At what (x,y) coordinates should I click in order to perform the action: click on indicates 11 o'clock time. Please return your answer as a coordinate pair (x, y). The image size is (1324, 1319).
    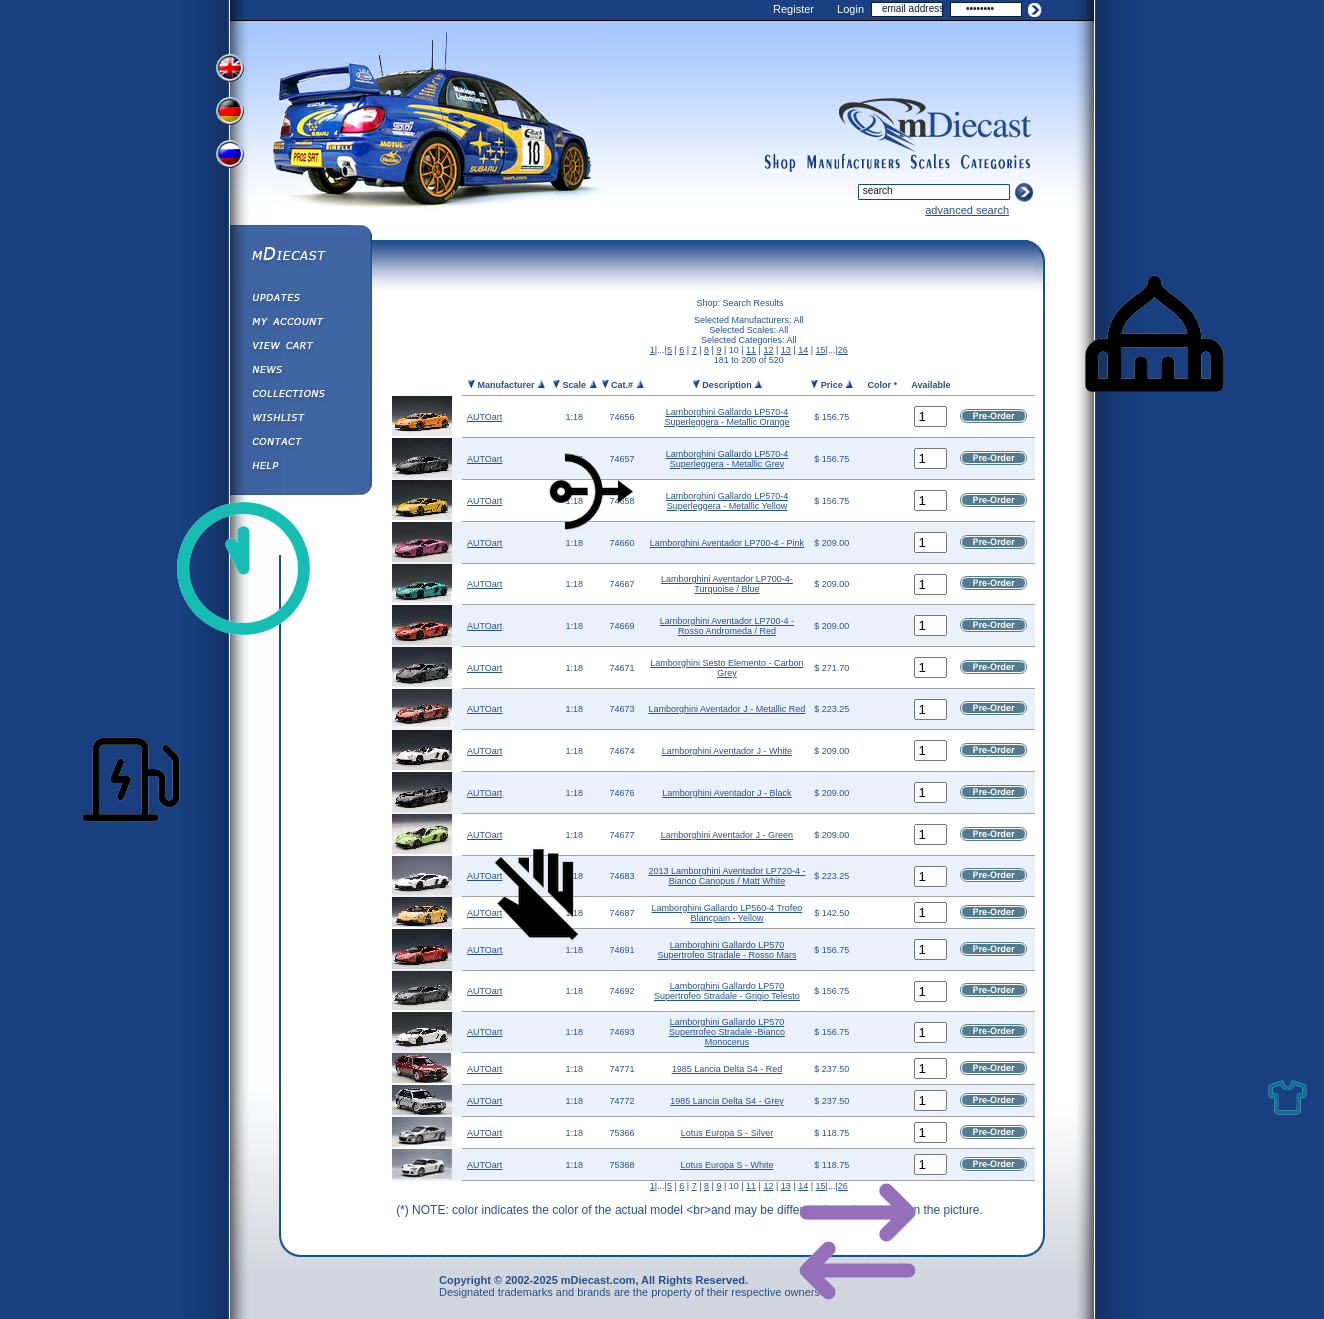
    Looking at the image, I should click on (243, 568).